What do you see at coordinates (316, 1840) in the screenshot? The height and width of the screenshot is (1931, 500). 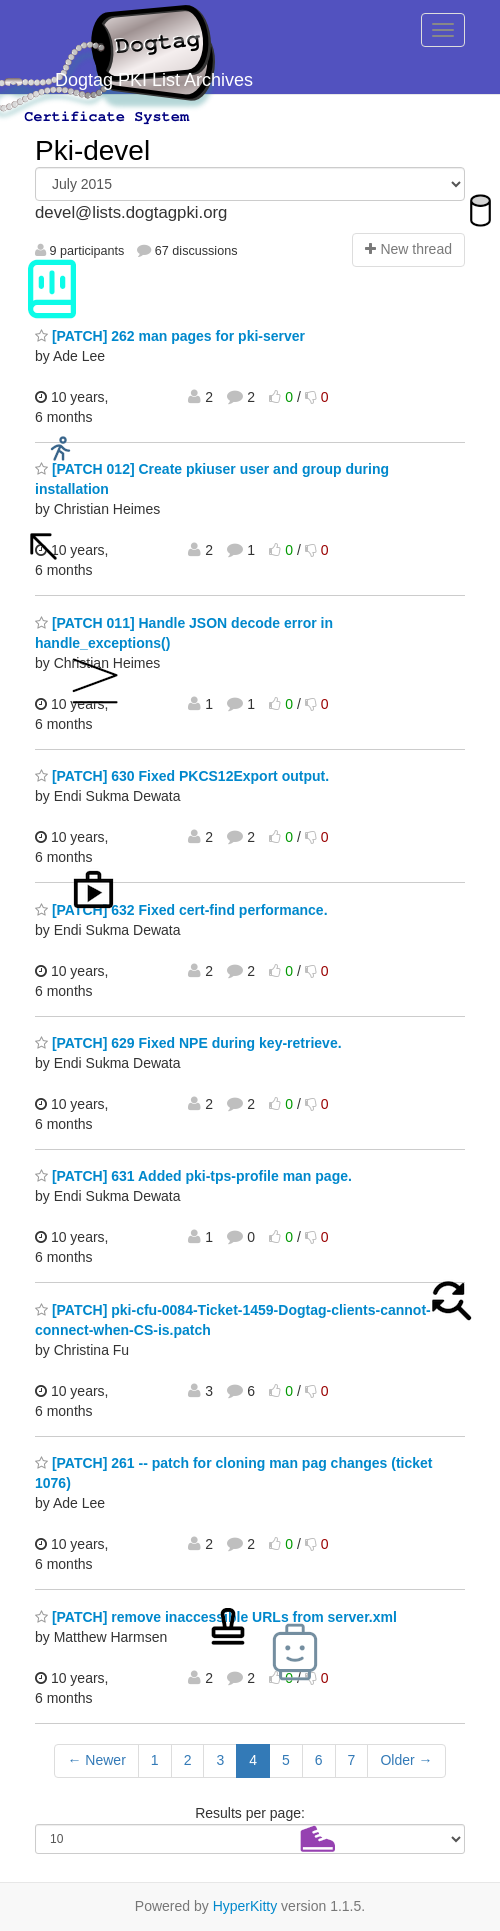 I see `access footwear or shoe products` at bounding box center [316, 1840].